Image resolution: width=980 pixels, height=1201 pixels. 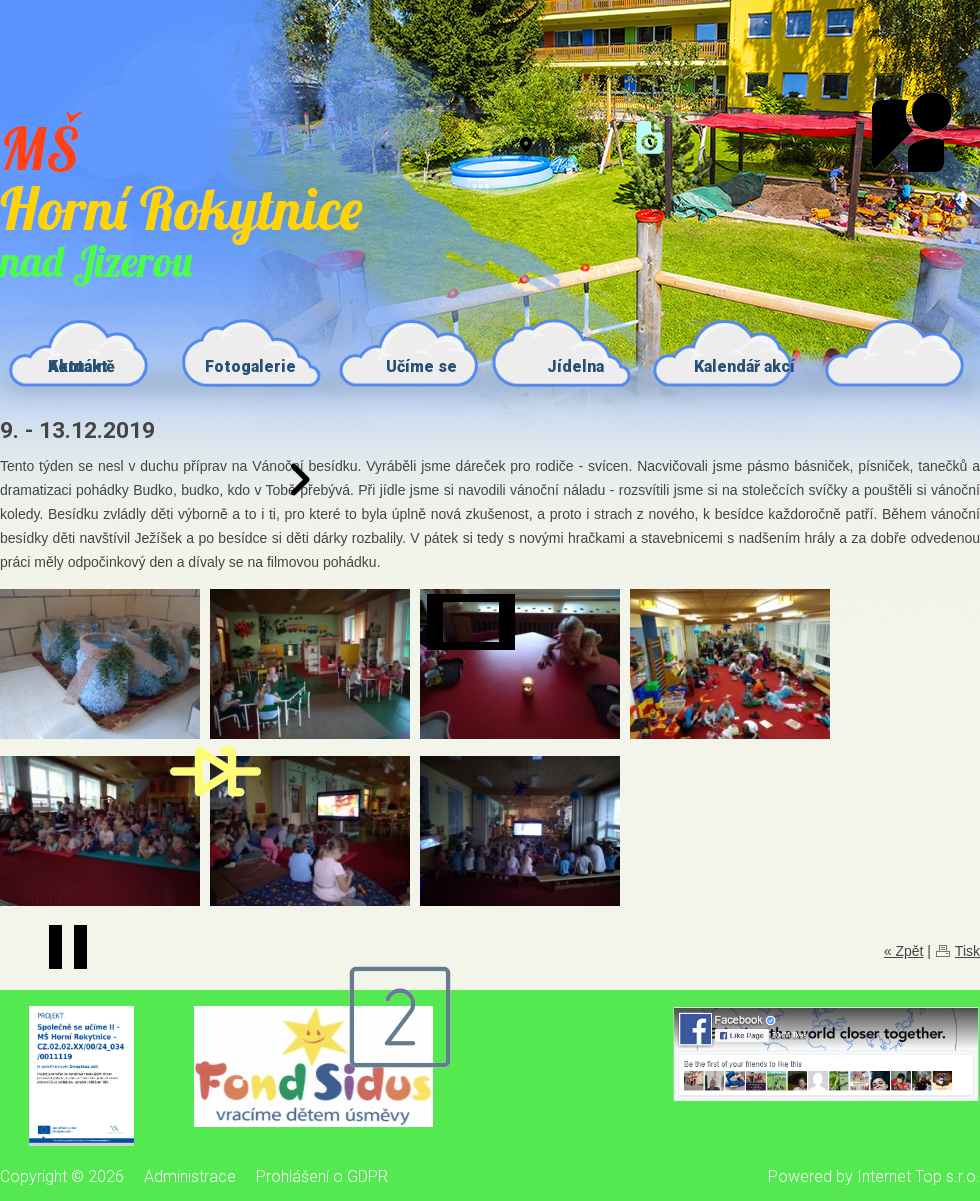 What do you see at coordinates (299, 479) in the screenshot?
I see `navigate to the next item or screen` at bounding box center [299, 479].